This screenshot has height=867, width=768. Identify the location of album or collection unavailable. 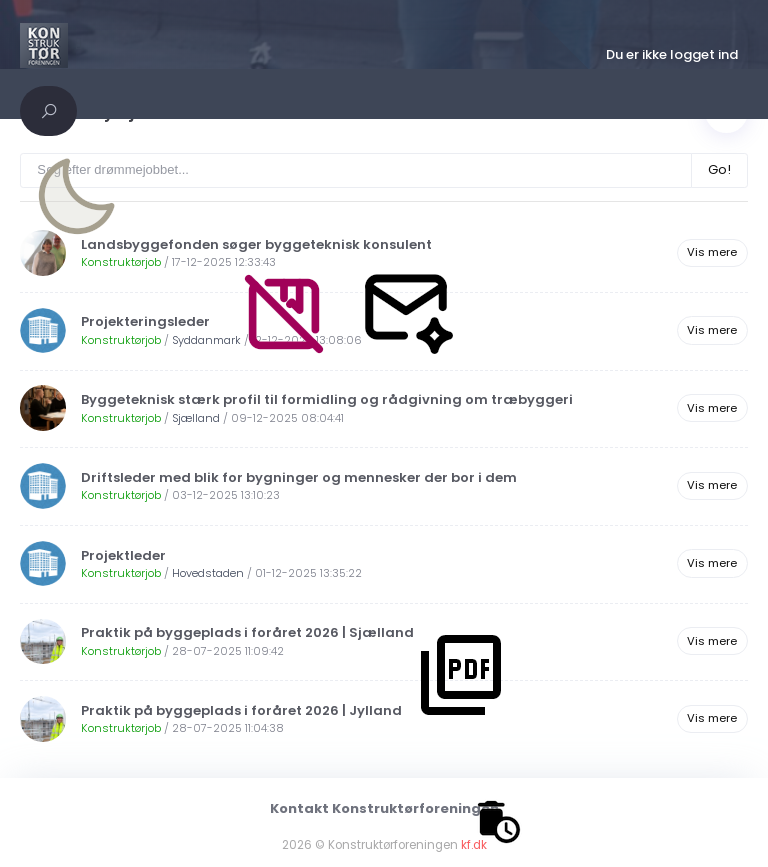
(284, 314).